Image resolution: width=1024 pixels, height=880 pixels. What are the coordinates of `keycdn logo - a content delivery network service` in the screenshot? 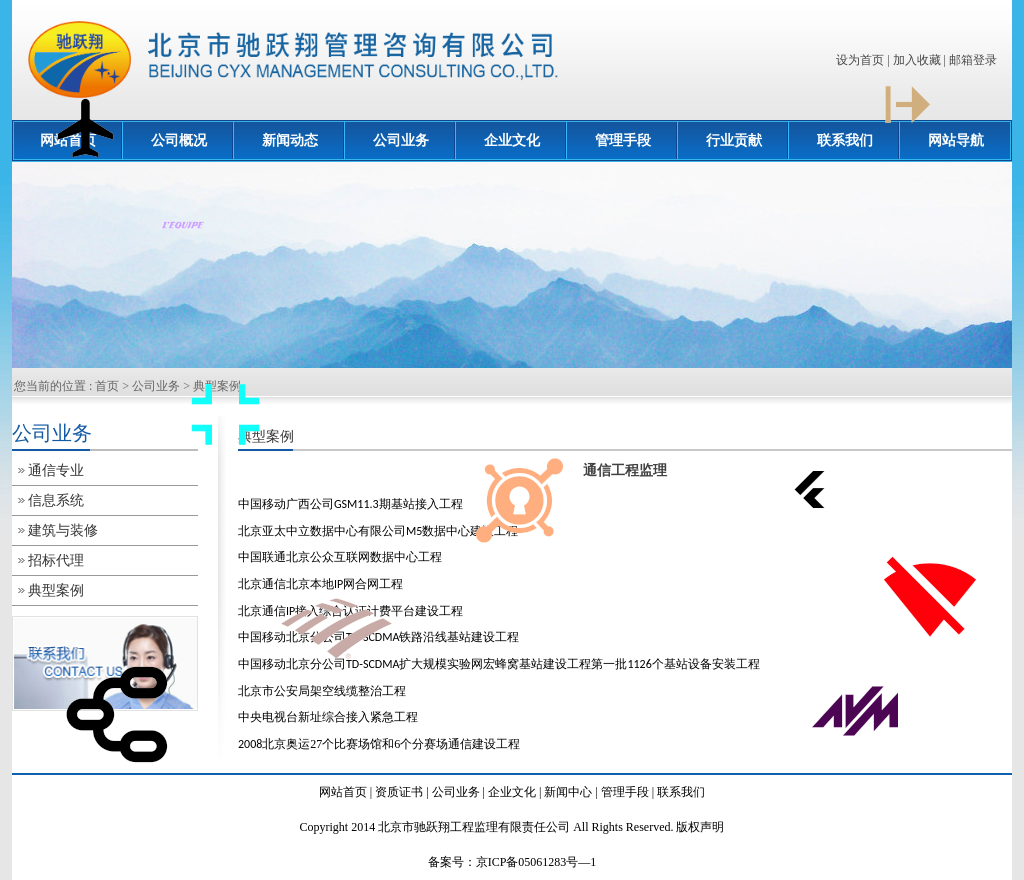 It's located at (519, 500).